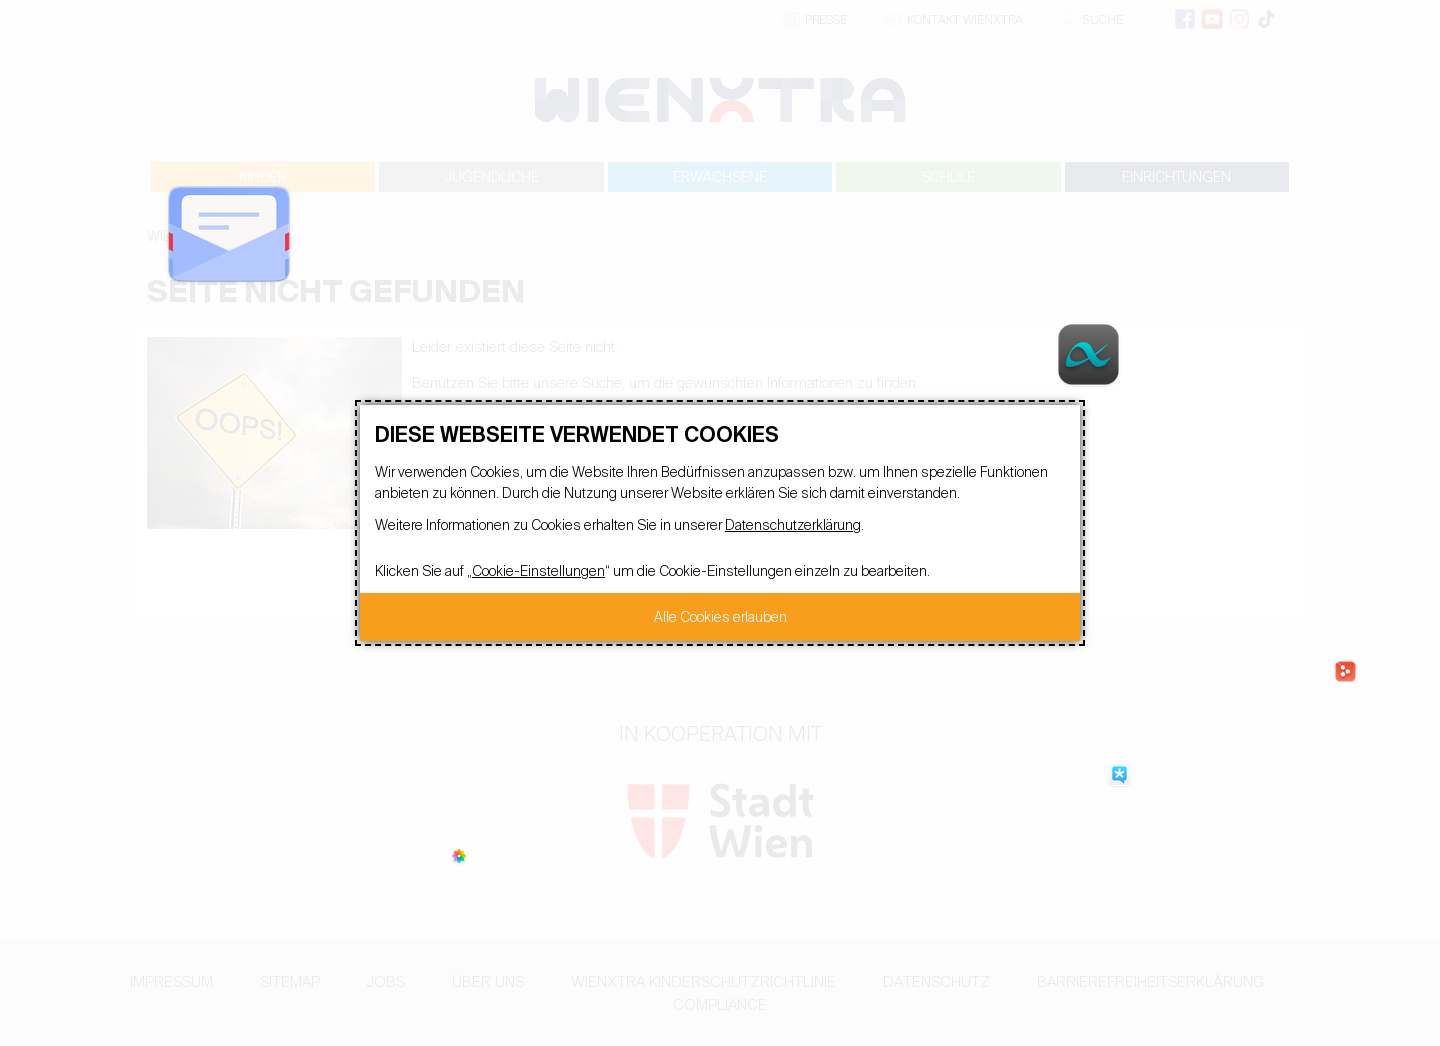 The height and width of the screenshot is (1046, 1440). I want to click on open albert app launcher, so click(1088, 354).